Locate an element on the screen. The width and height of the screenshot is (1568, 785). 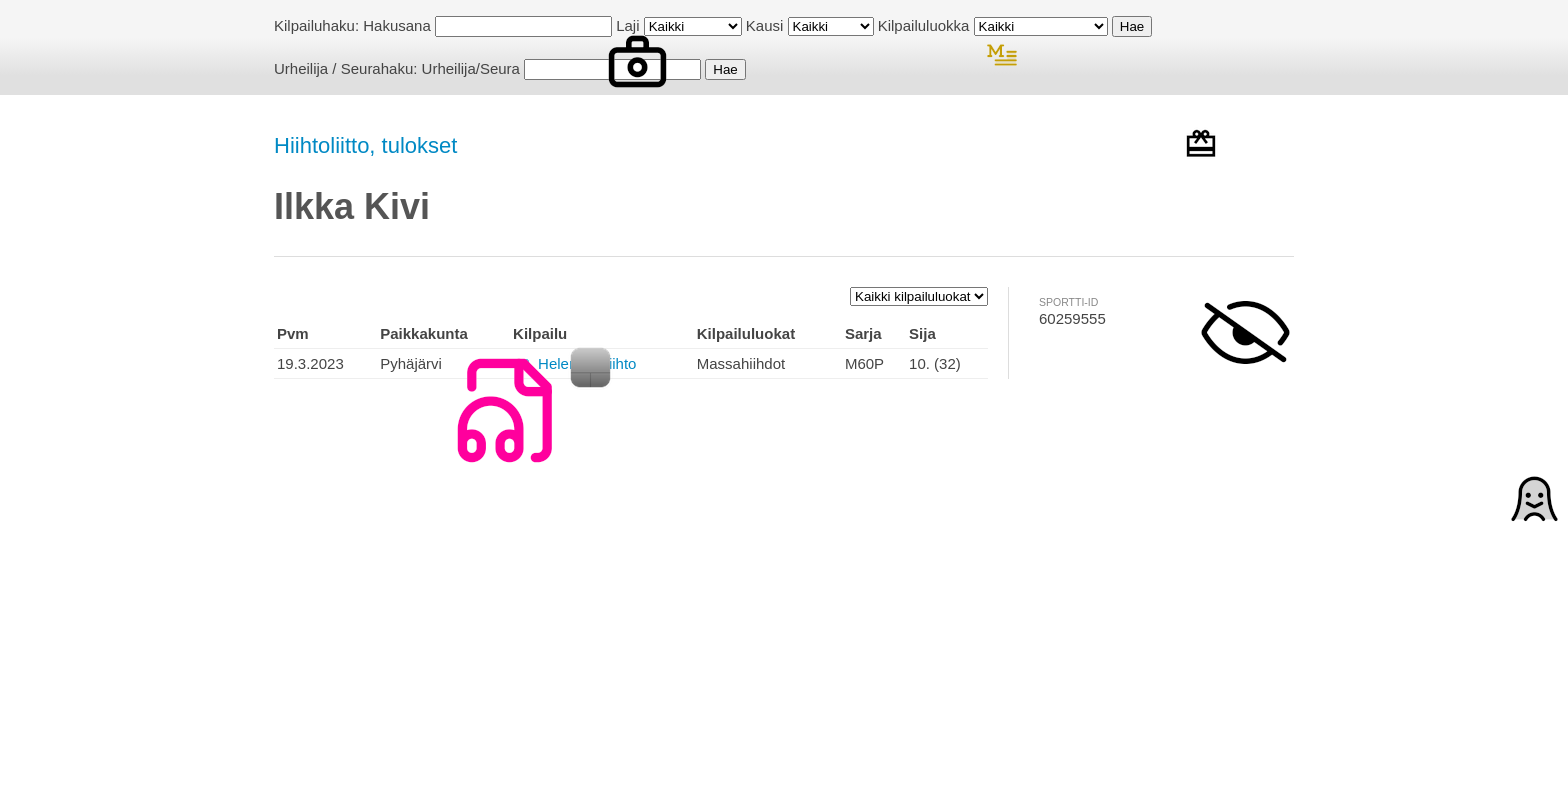
linux operating system logo is located at coordinates (1534, 501).